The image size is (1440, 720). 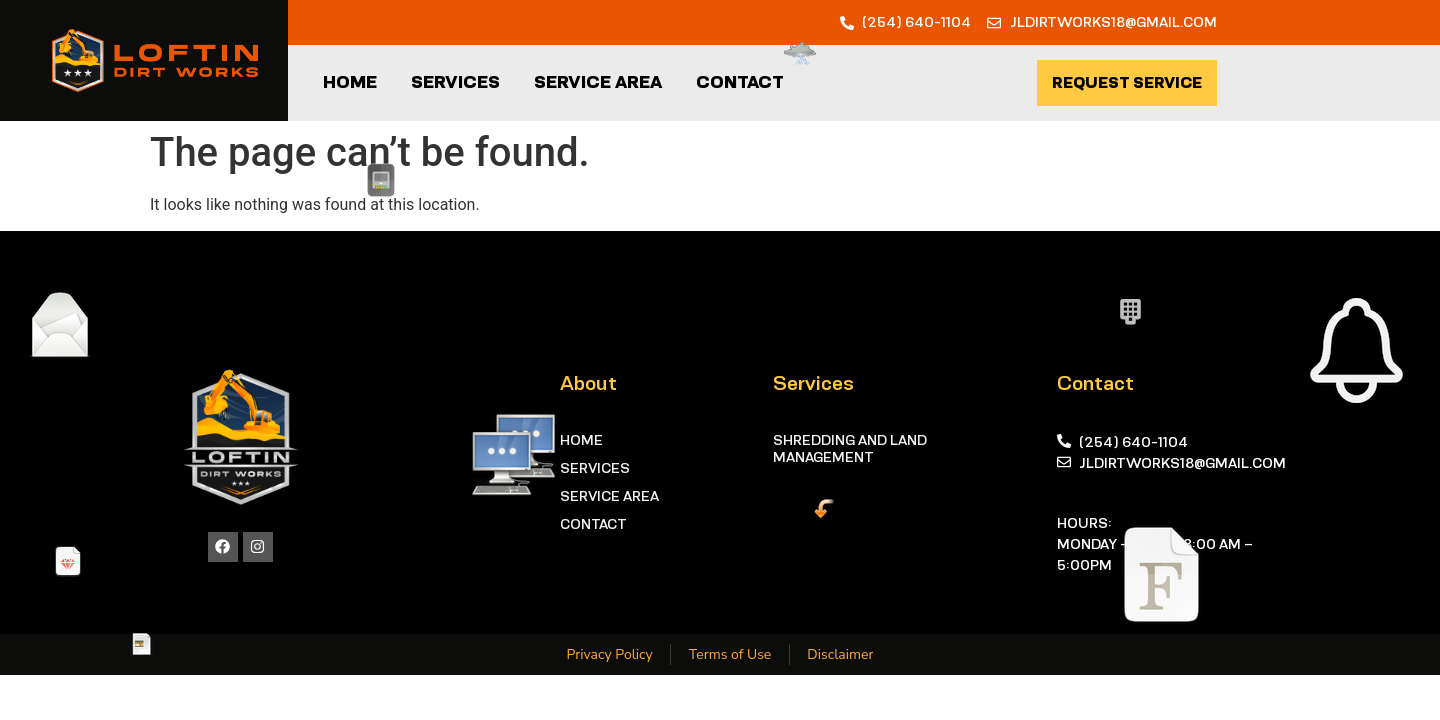 I want to click on game boy advance ROM file, so click(x=381, y=180).